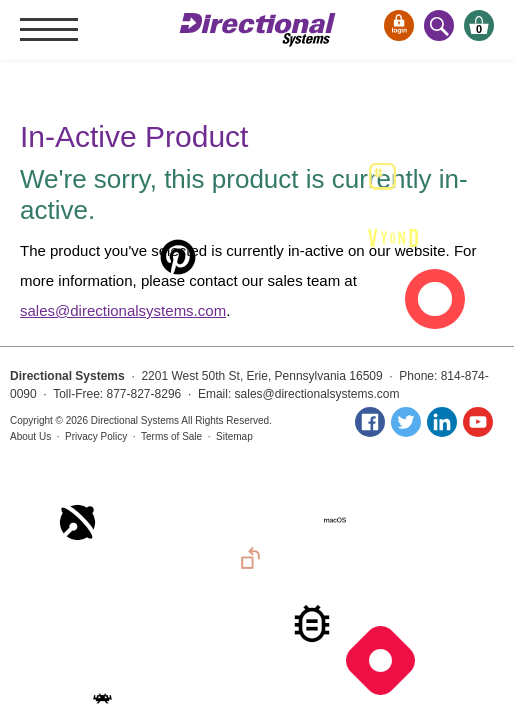  What do you see at coordinates (250, 558) in the screenshot?
I see `rotate object counterclockwise` at bounding box center [250, 558].